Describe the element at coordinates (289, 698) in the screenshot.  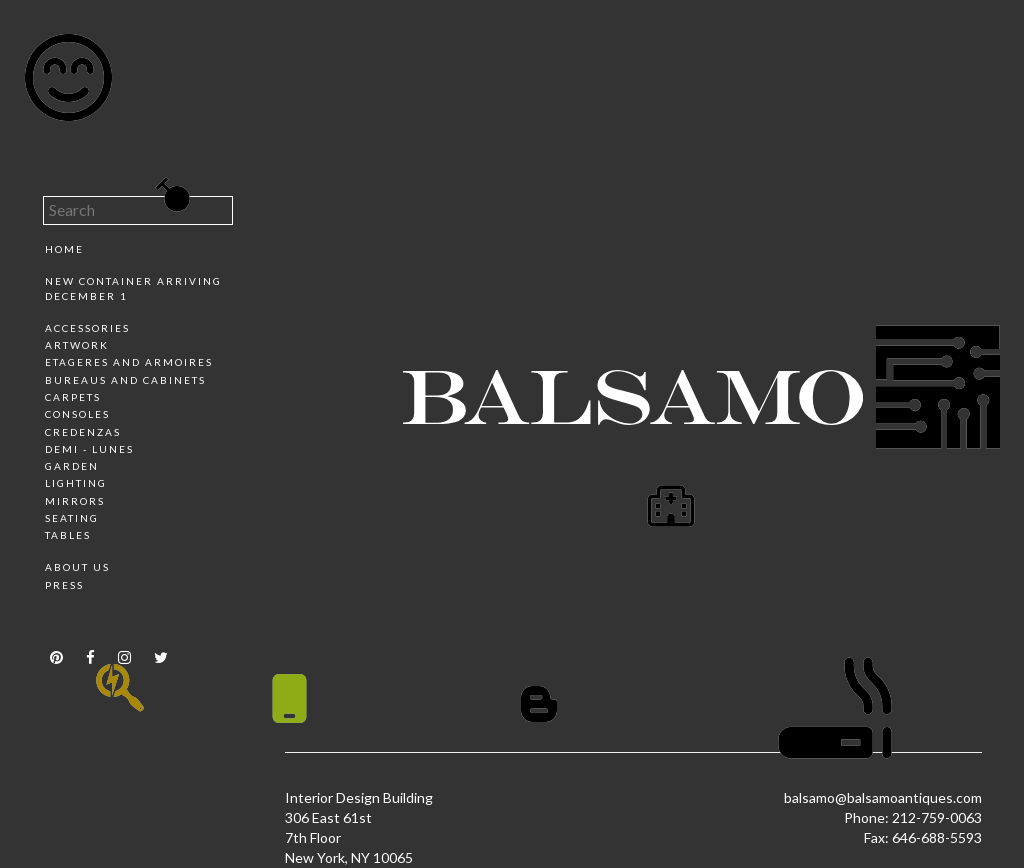
I see `indicates mobile device or smartphone` at that location.